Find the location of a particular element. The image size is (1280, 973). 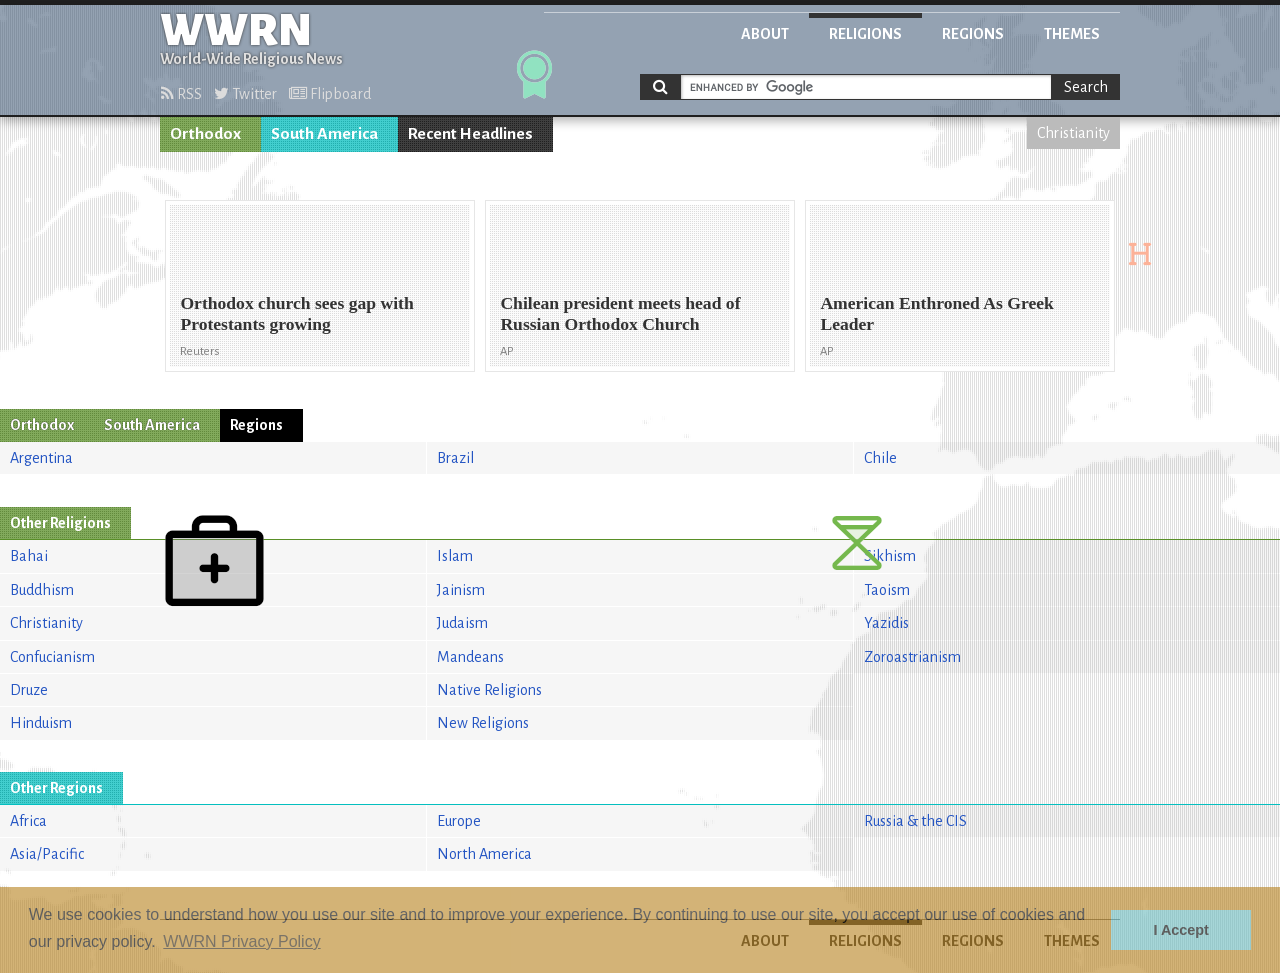

insert a heading or header text is located at coordinates (1140, 254).